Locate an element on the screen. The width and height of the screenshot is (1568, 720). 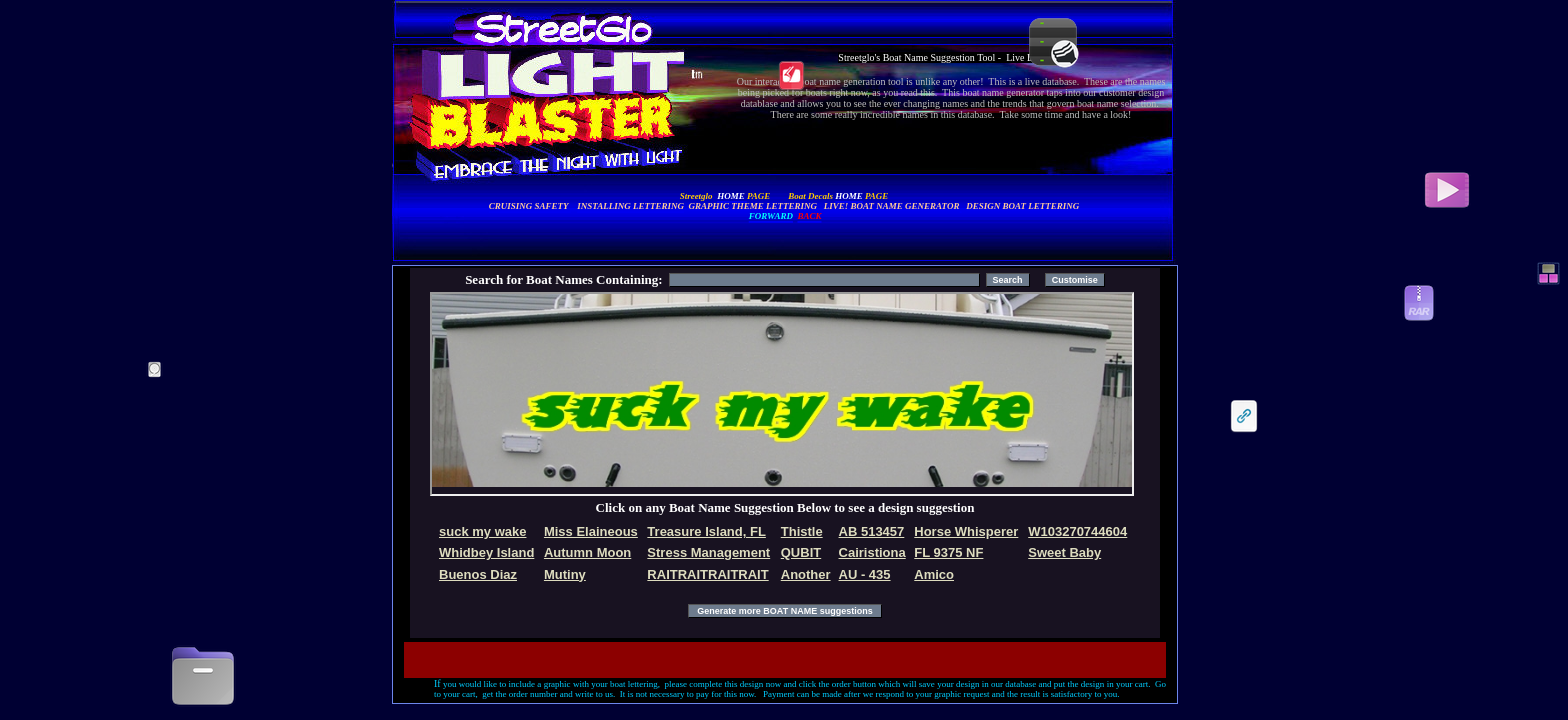
indicates a postscript (.ps) or .eps file type is located at coordinates (791, 75).